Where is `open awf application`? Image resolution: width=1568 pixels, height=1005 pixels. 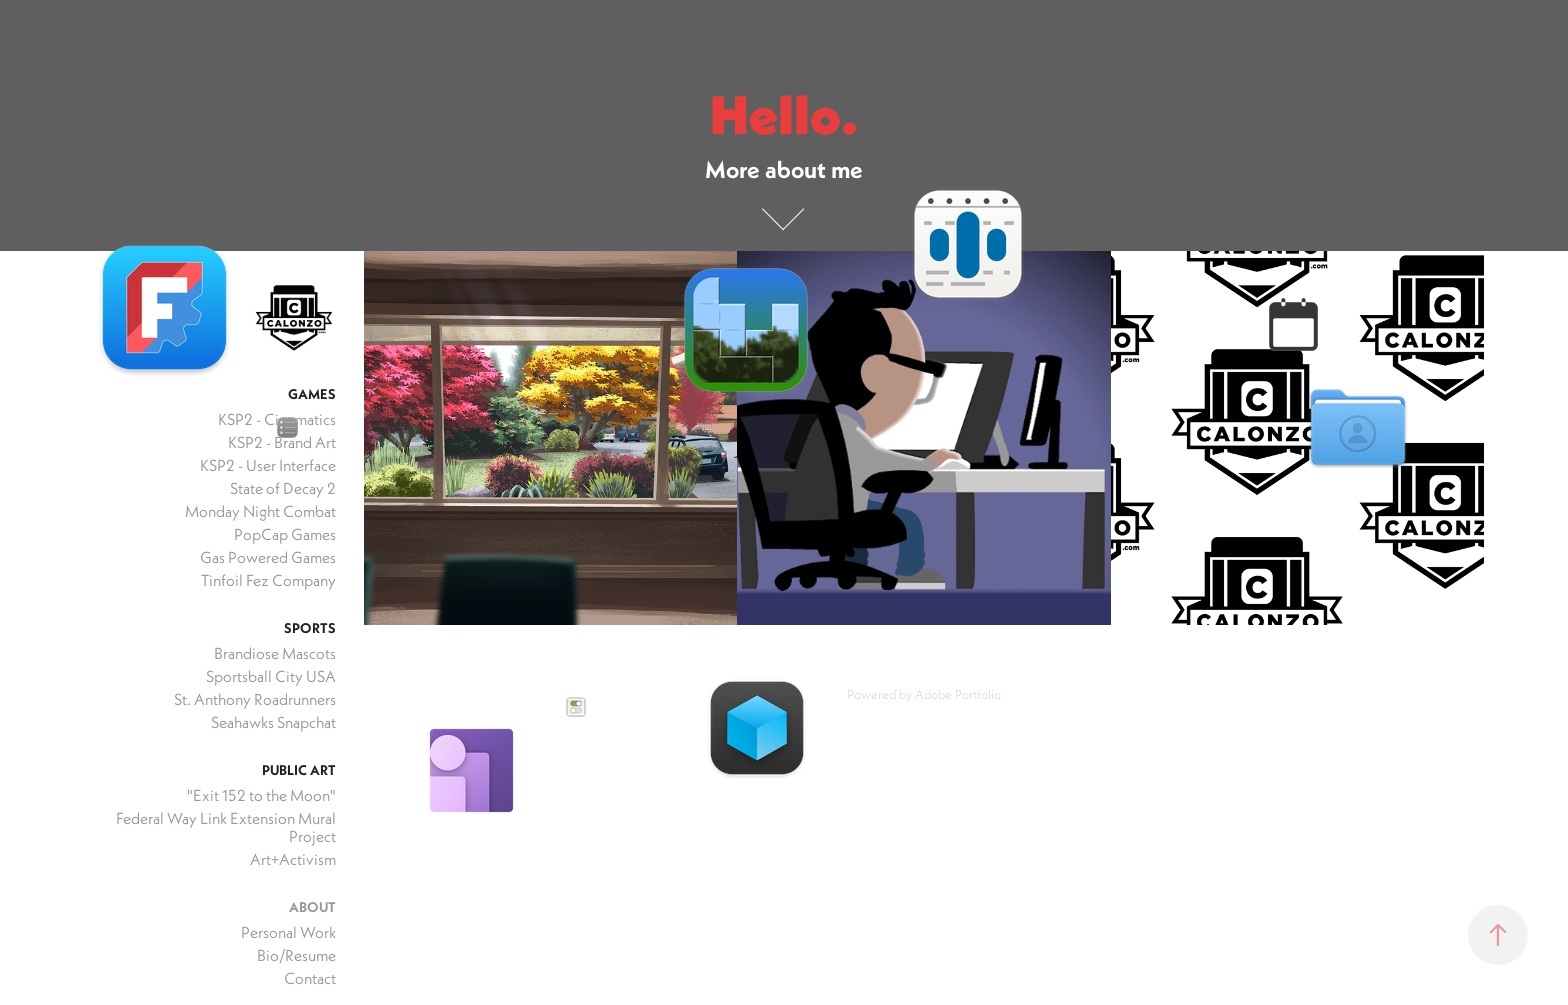
open awf application is located at coordinates (757, 728).